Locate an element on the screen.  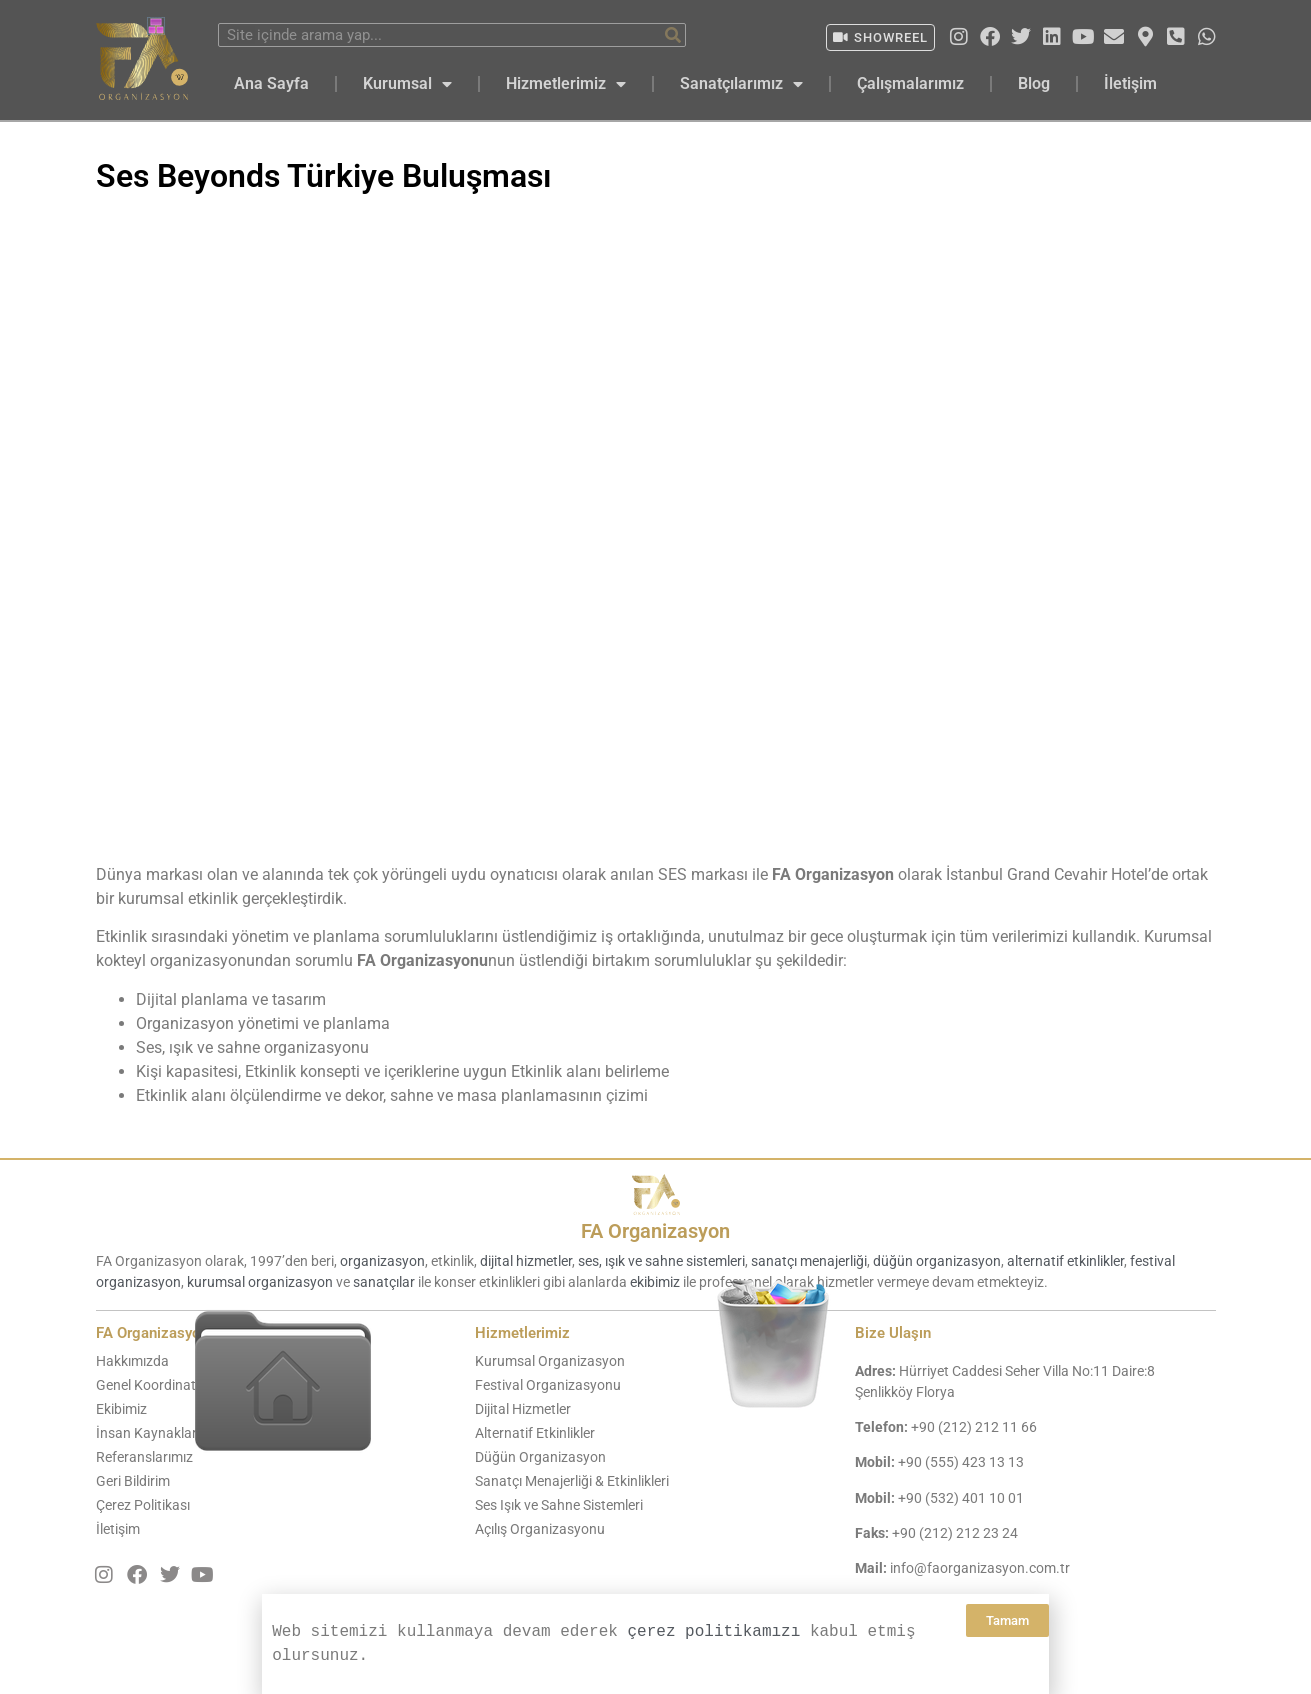
access your home folder is located at coordinates (283, 1381).